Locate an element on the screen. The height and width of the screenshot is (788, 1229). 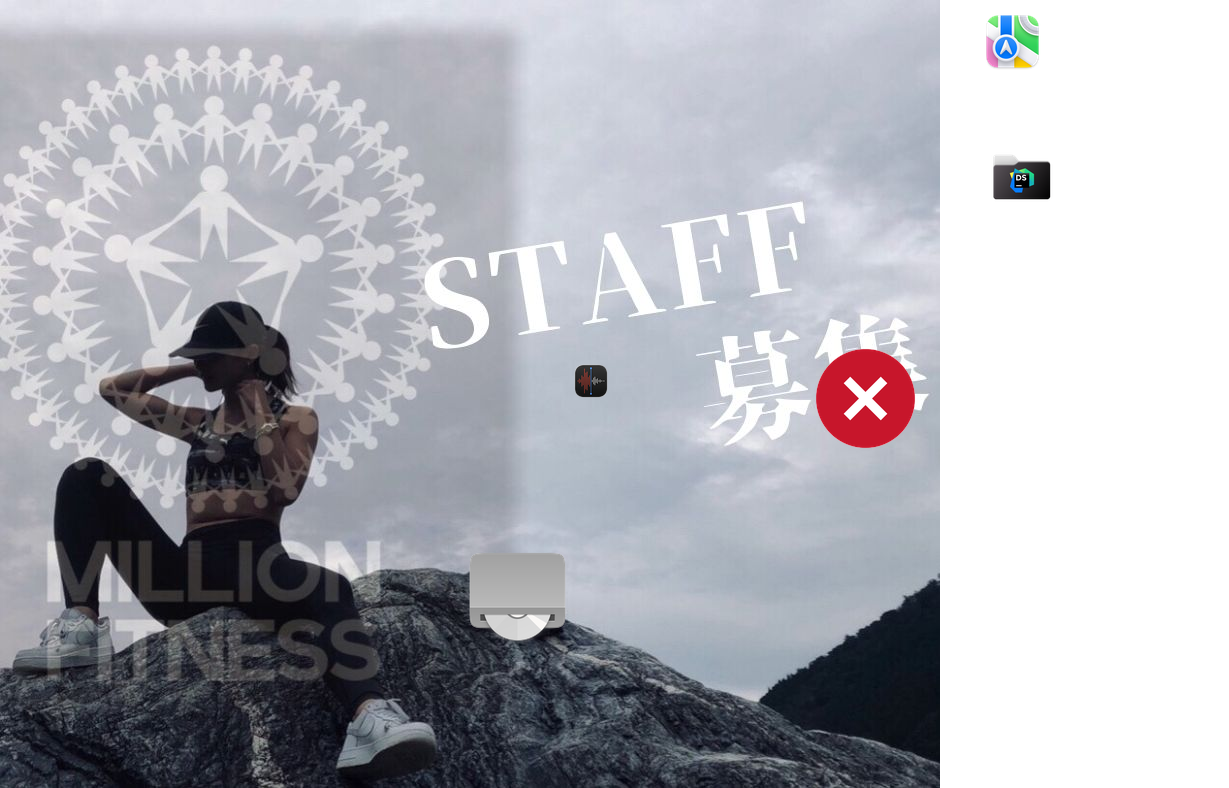
folder containing JetBrains DataSpell project files is located at coordinates (1021, 178).